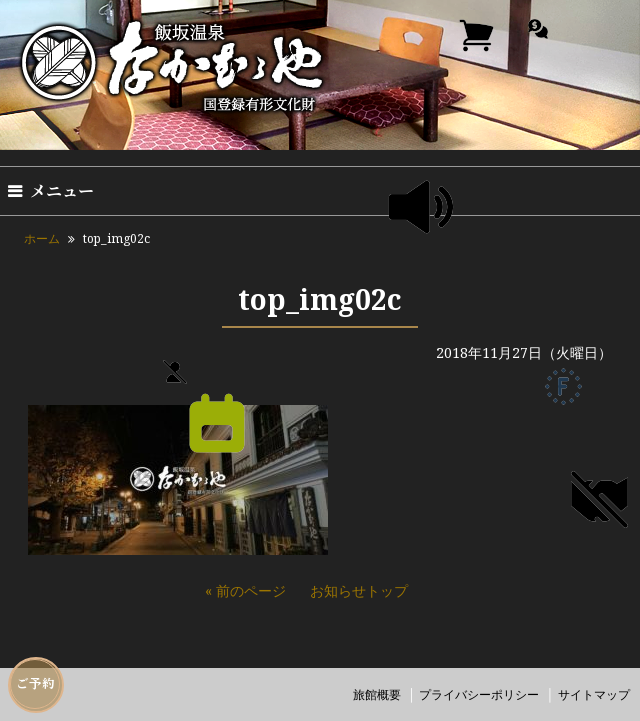 This screenshot has height=721, width=640. Describe the element at coordinates (421, 207) in the screenshot. I see `increase audio volume` at that location.